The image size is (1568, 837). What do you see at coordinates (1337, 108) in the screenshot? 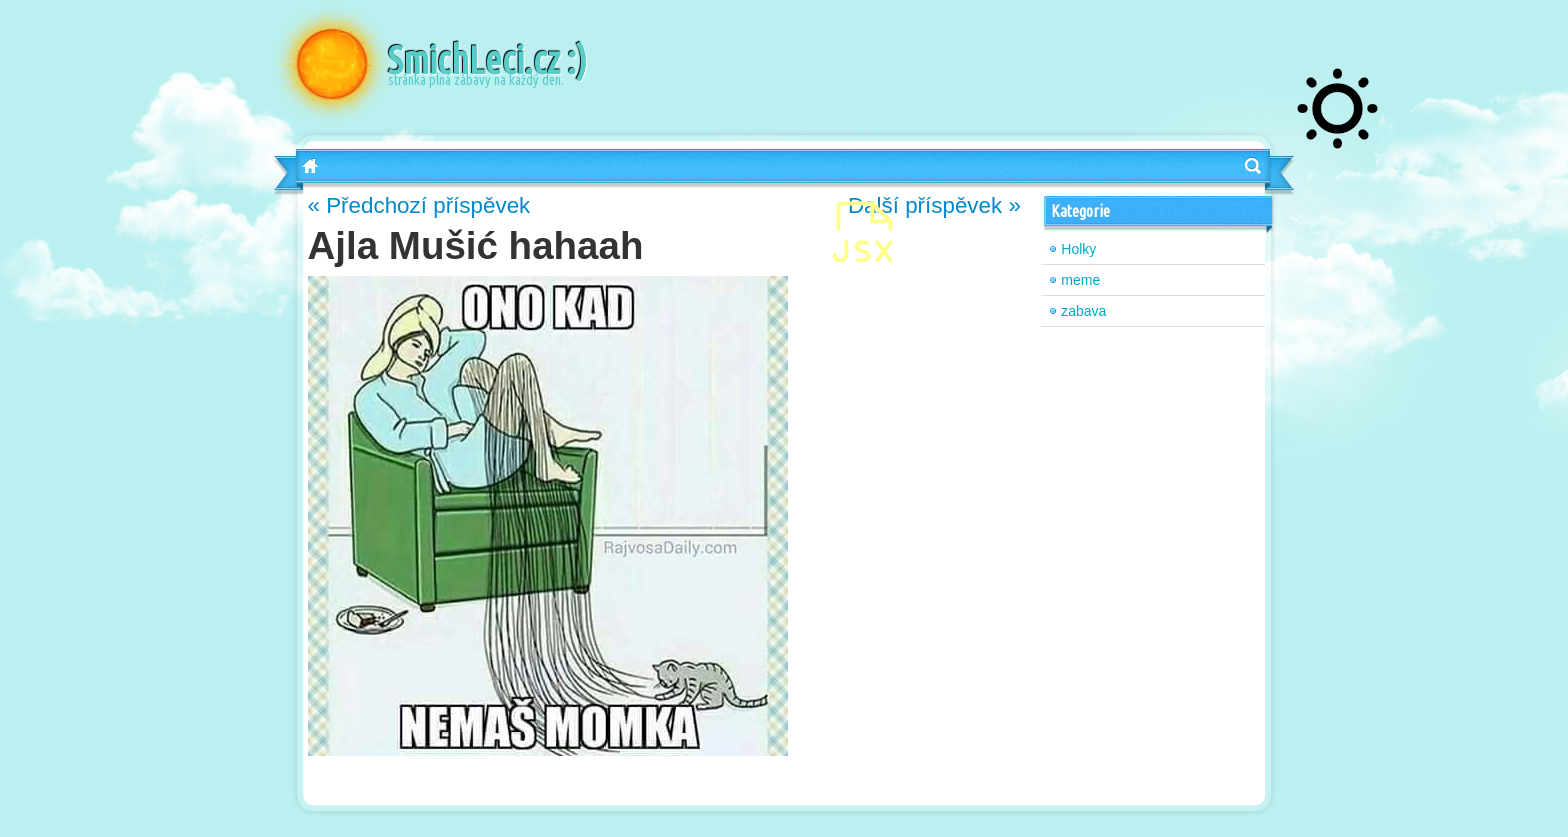
I see `decrease screen brightness` at bounding box center [1337, 108].